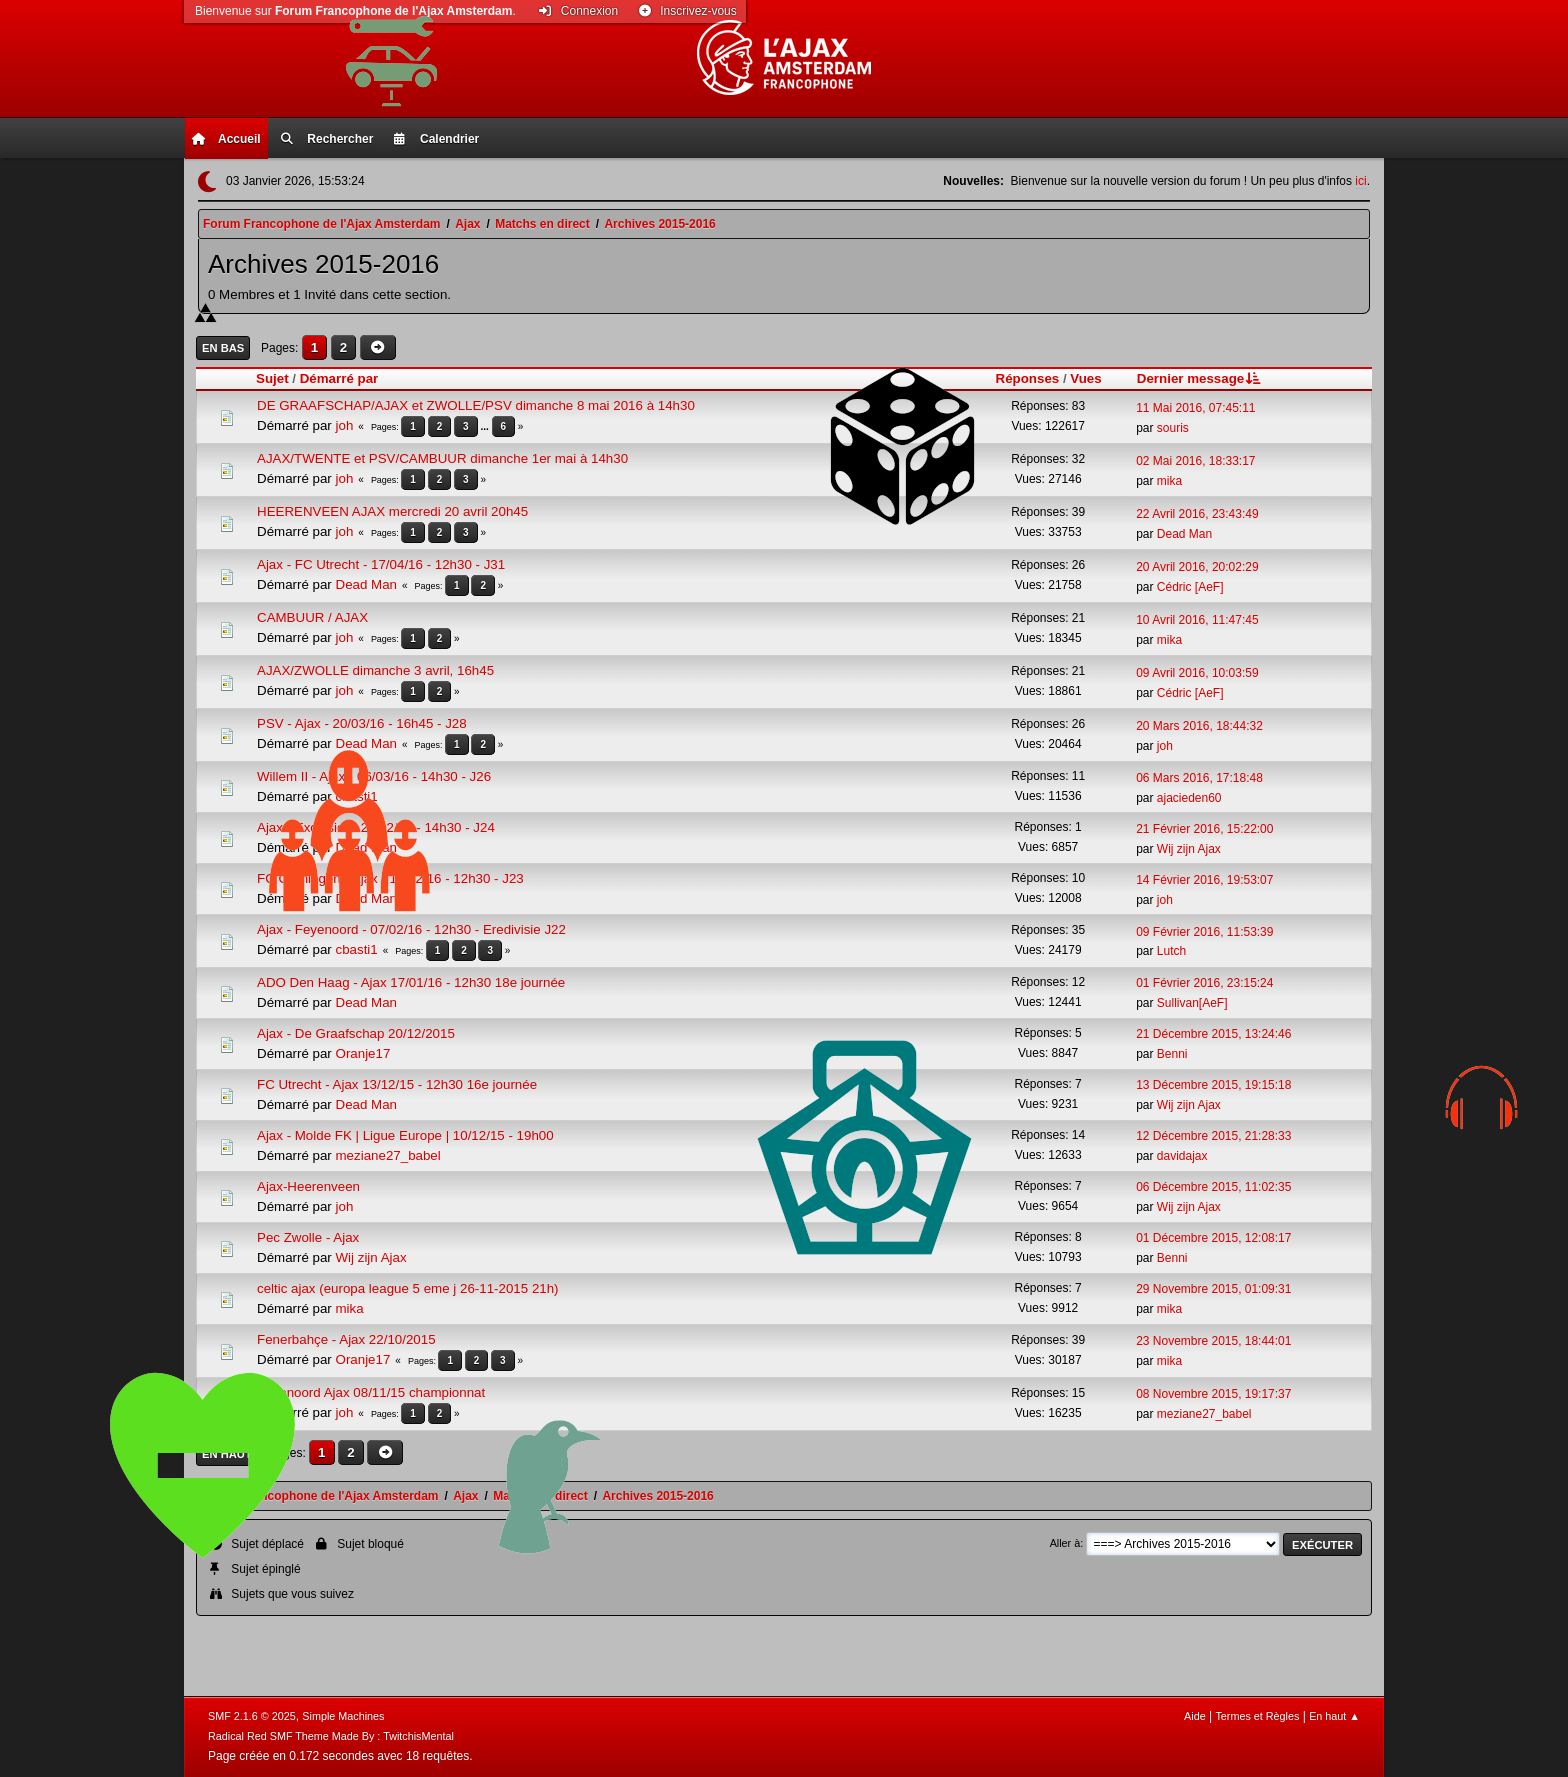 The width and height of the screenshot is (1568, 1777). I want to click on a lantern or light source item in a game inventory, so click(864, 1147).